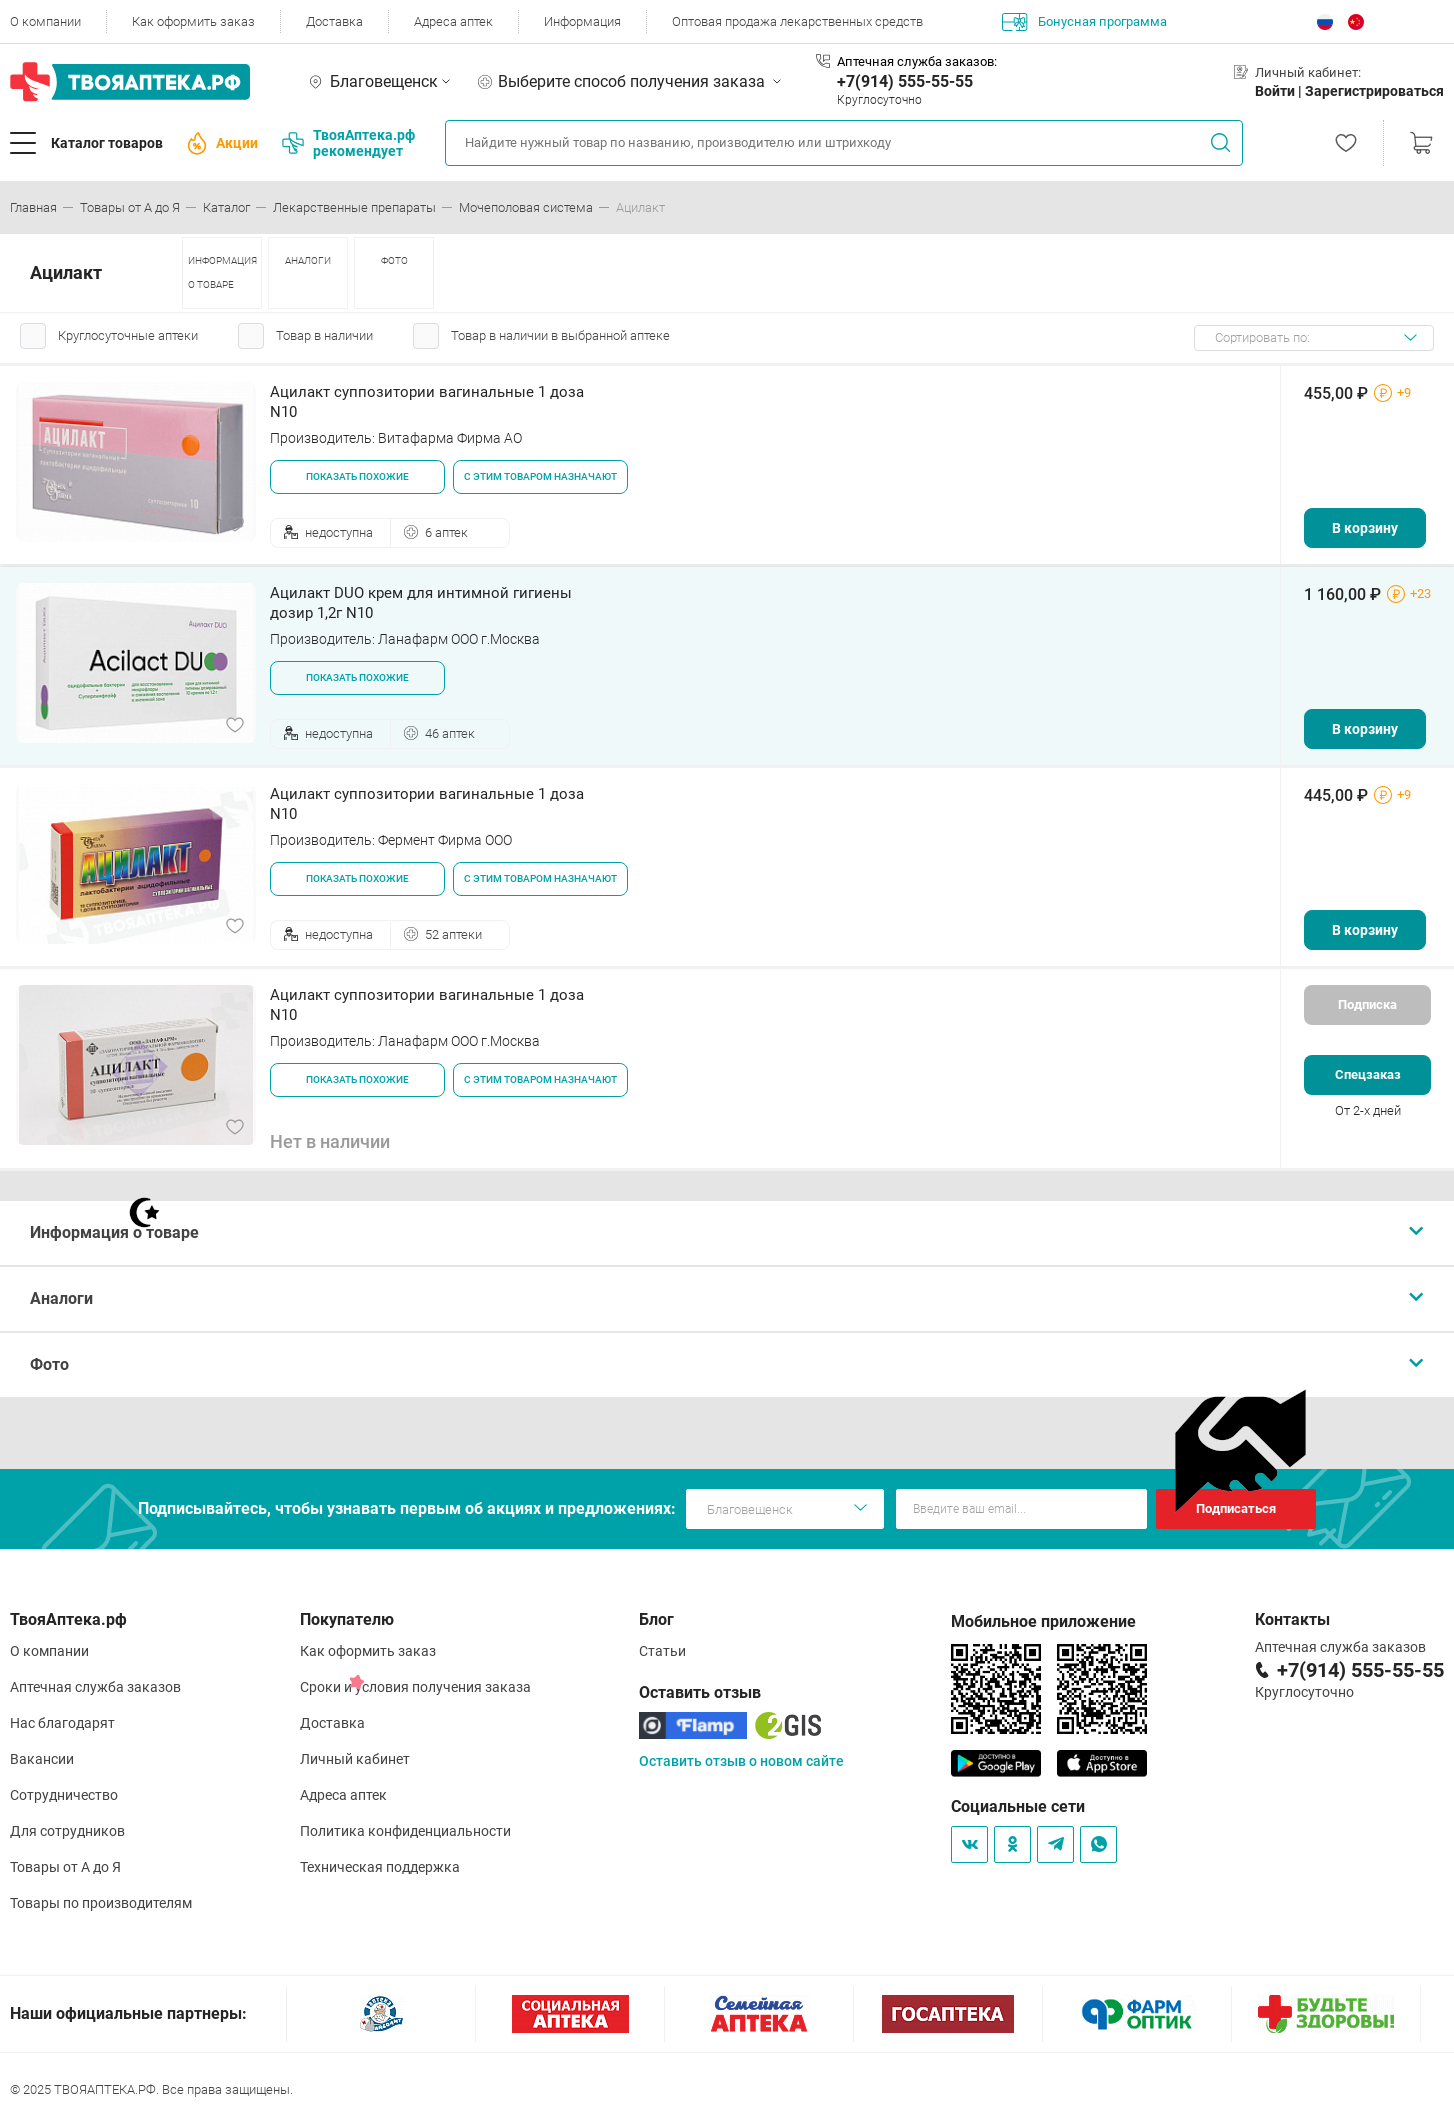  I want to click on select a paint or color fill tool, so click(357, 1682).